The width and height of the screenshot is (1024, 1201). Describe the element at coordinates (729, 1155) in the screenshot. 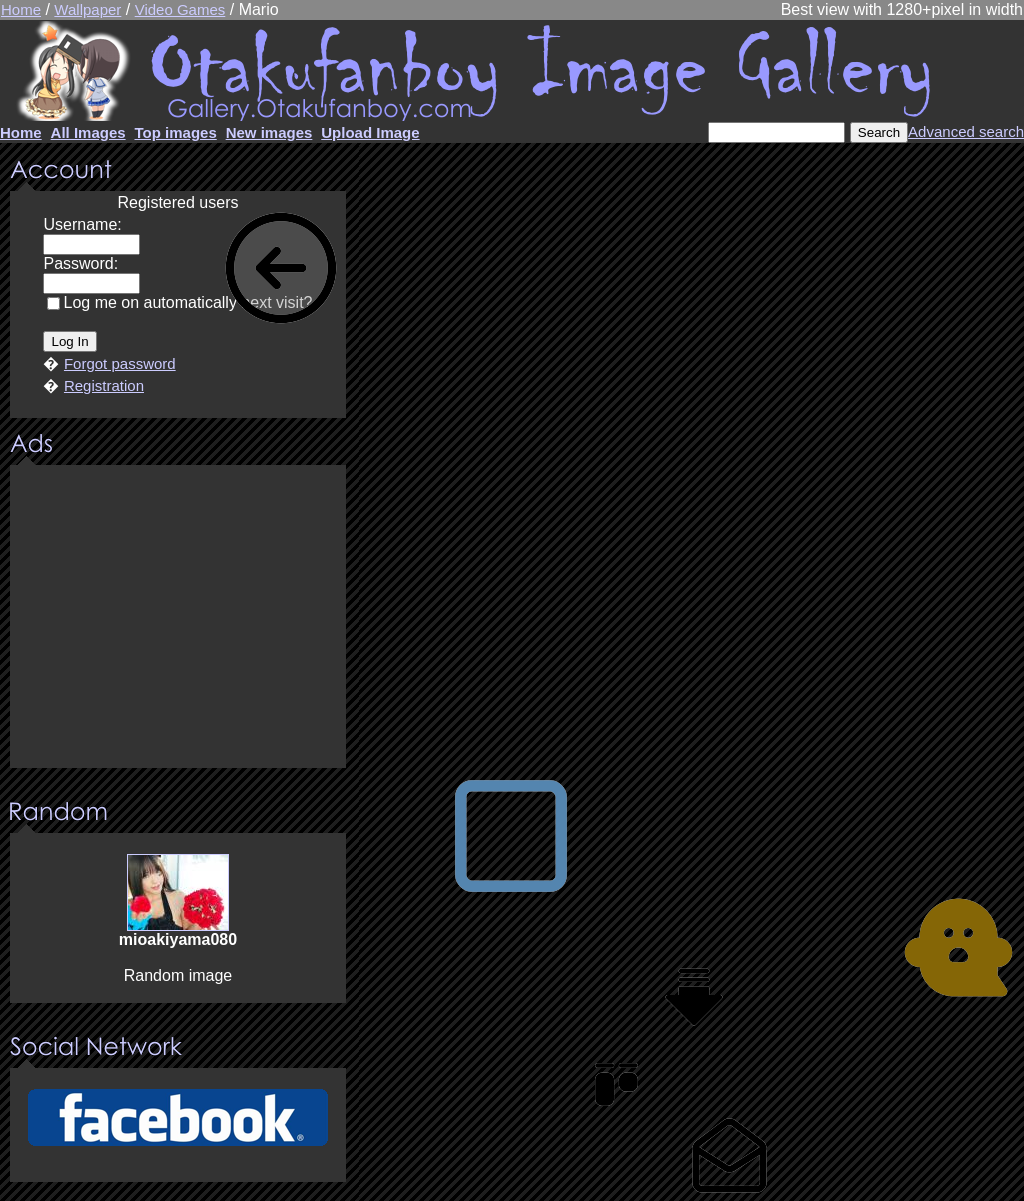

I see `view an opened or read email message` at that location.